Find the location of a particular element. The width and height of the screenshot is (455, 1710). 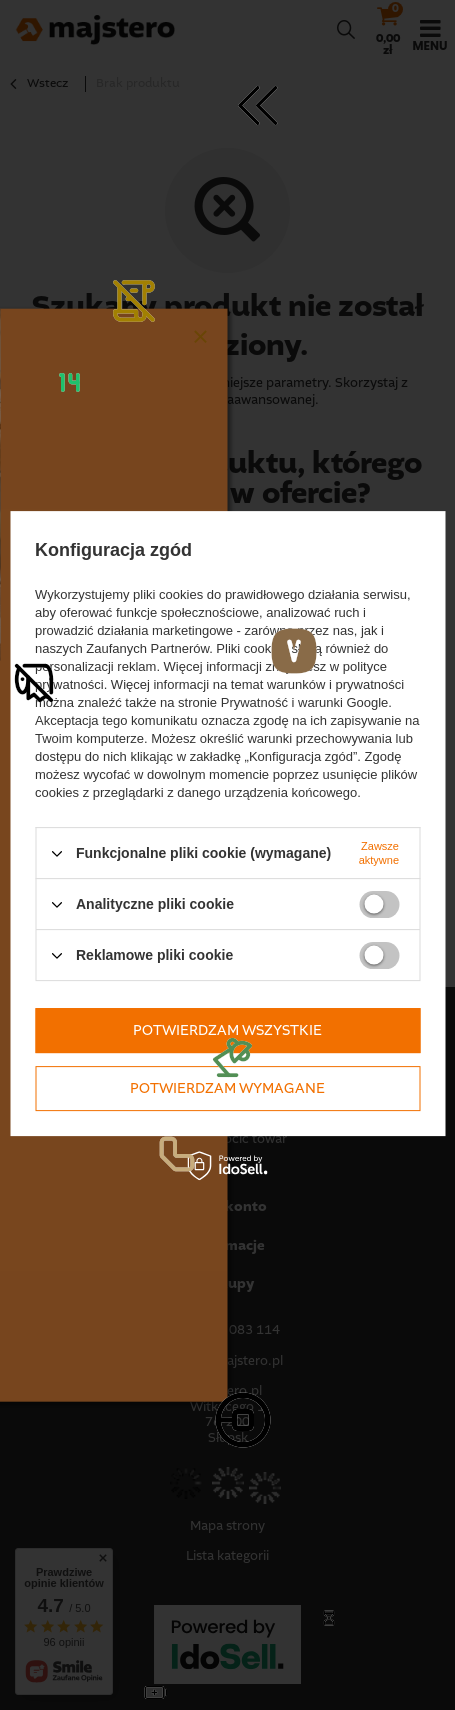

add or extend battery life is located at coordinates (155, 1692).